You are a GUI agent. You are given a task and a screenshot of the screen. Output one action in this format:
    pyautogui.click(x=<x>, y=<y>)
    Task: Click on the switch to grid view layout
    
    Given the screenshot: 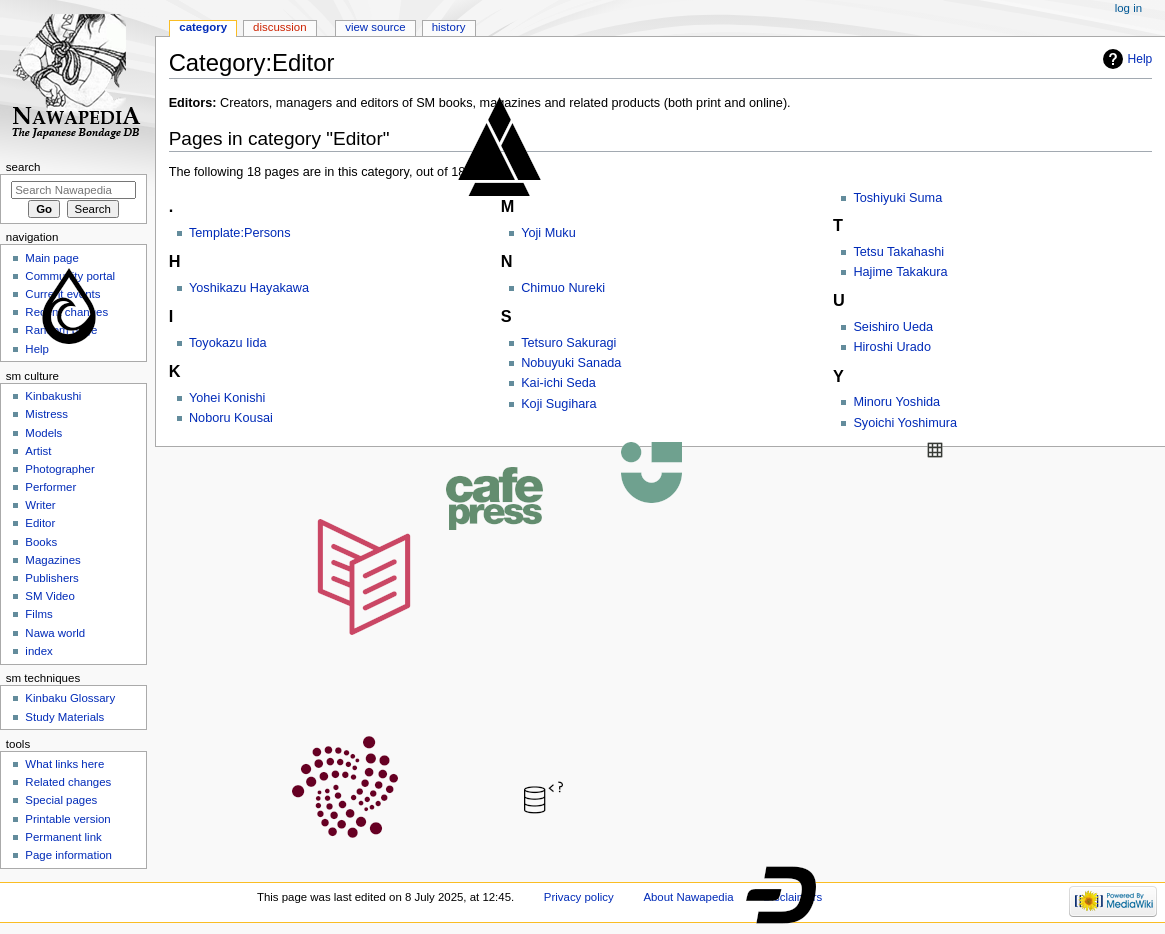 What is the action you would take?
    pyautogui.click(x=935, y=450)
    